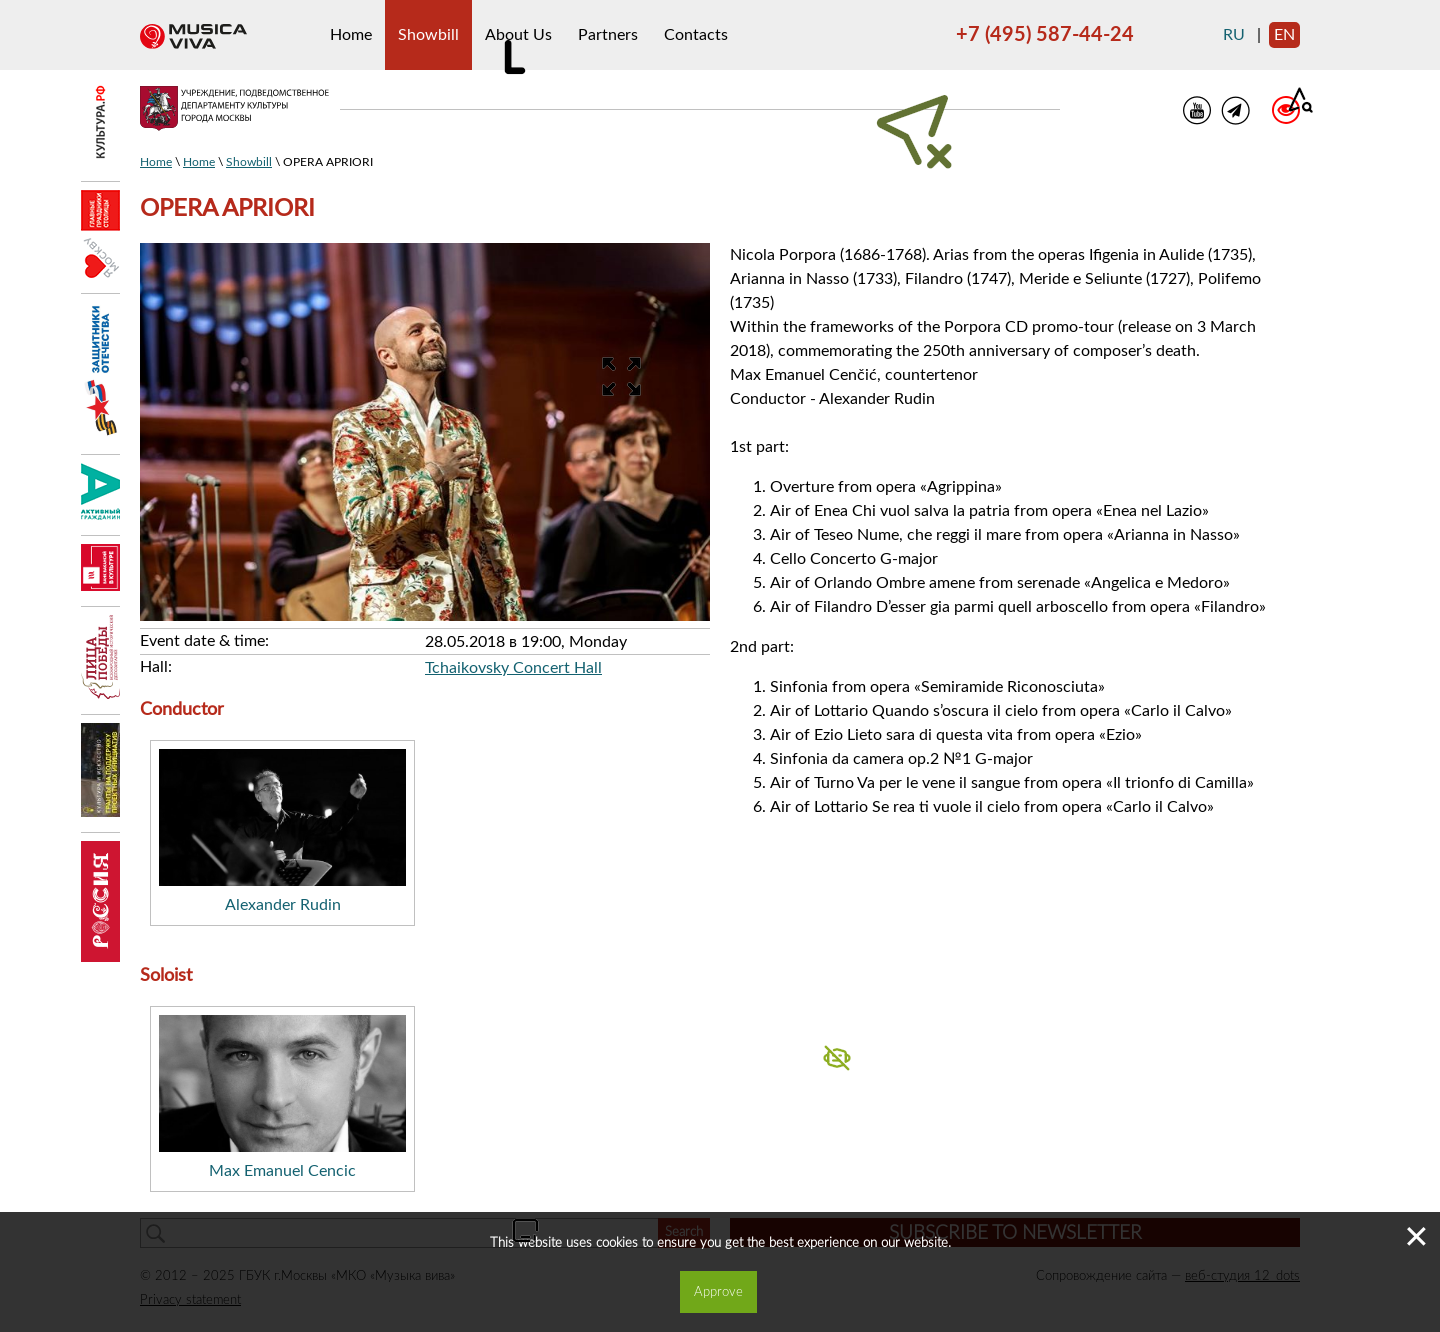 The height and width of the screenshot is (1332, 1440). I want to click on search for directions or routes, so click(1299, 99).